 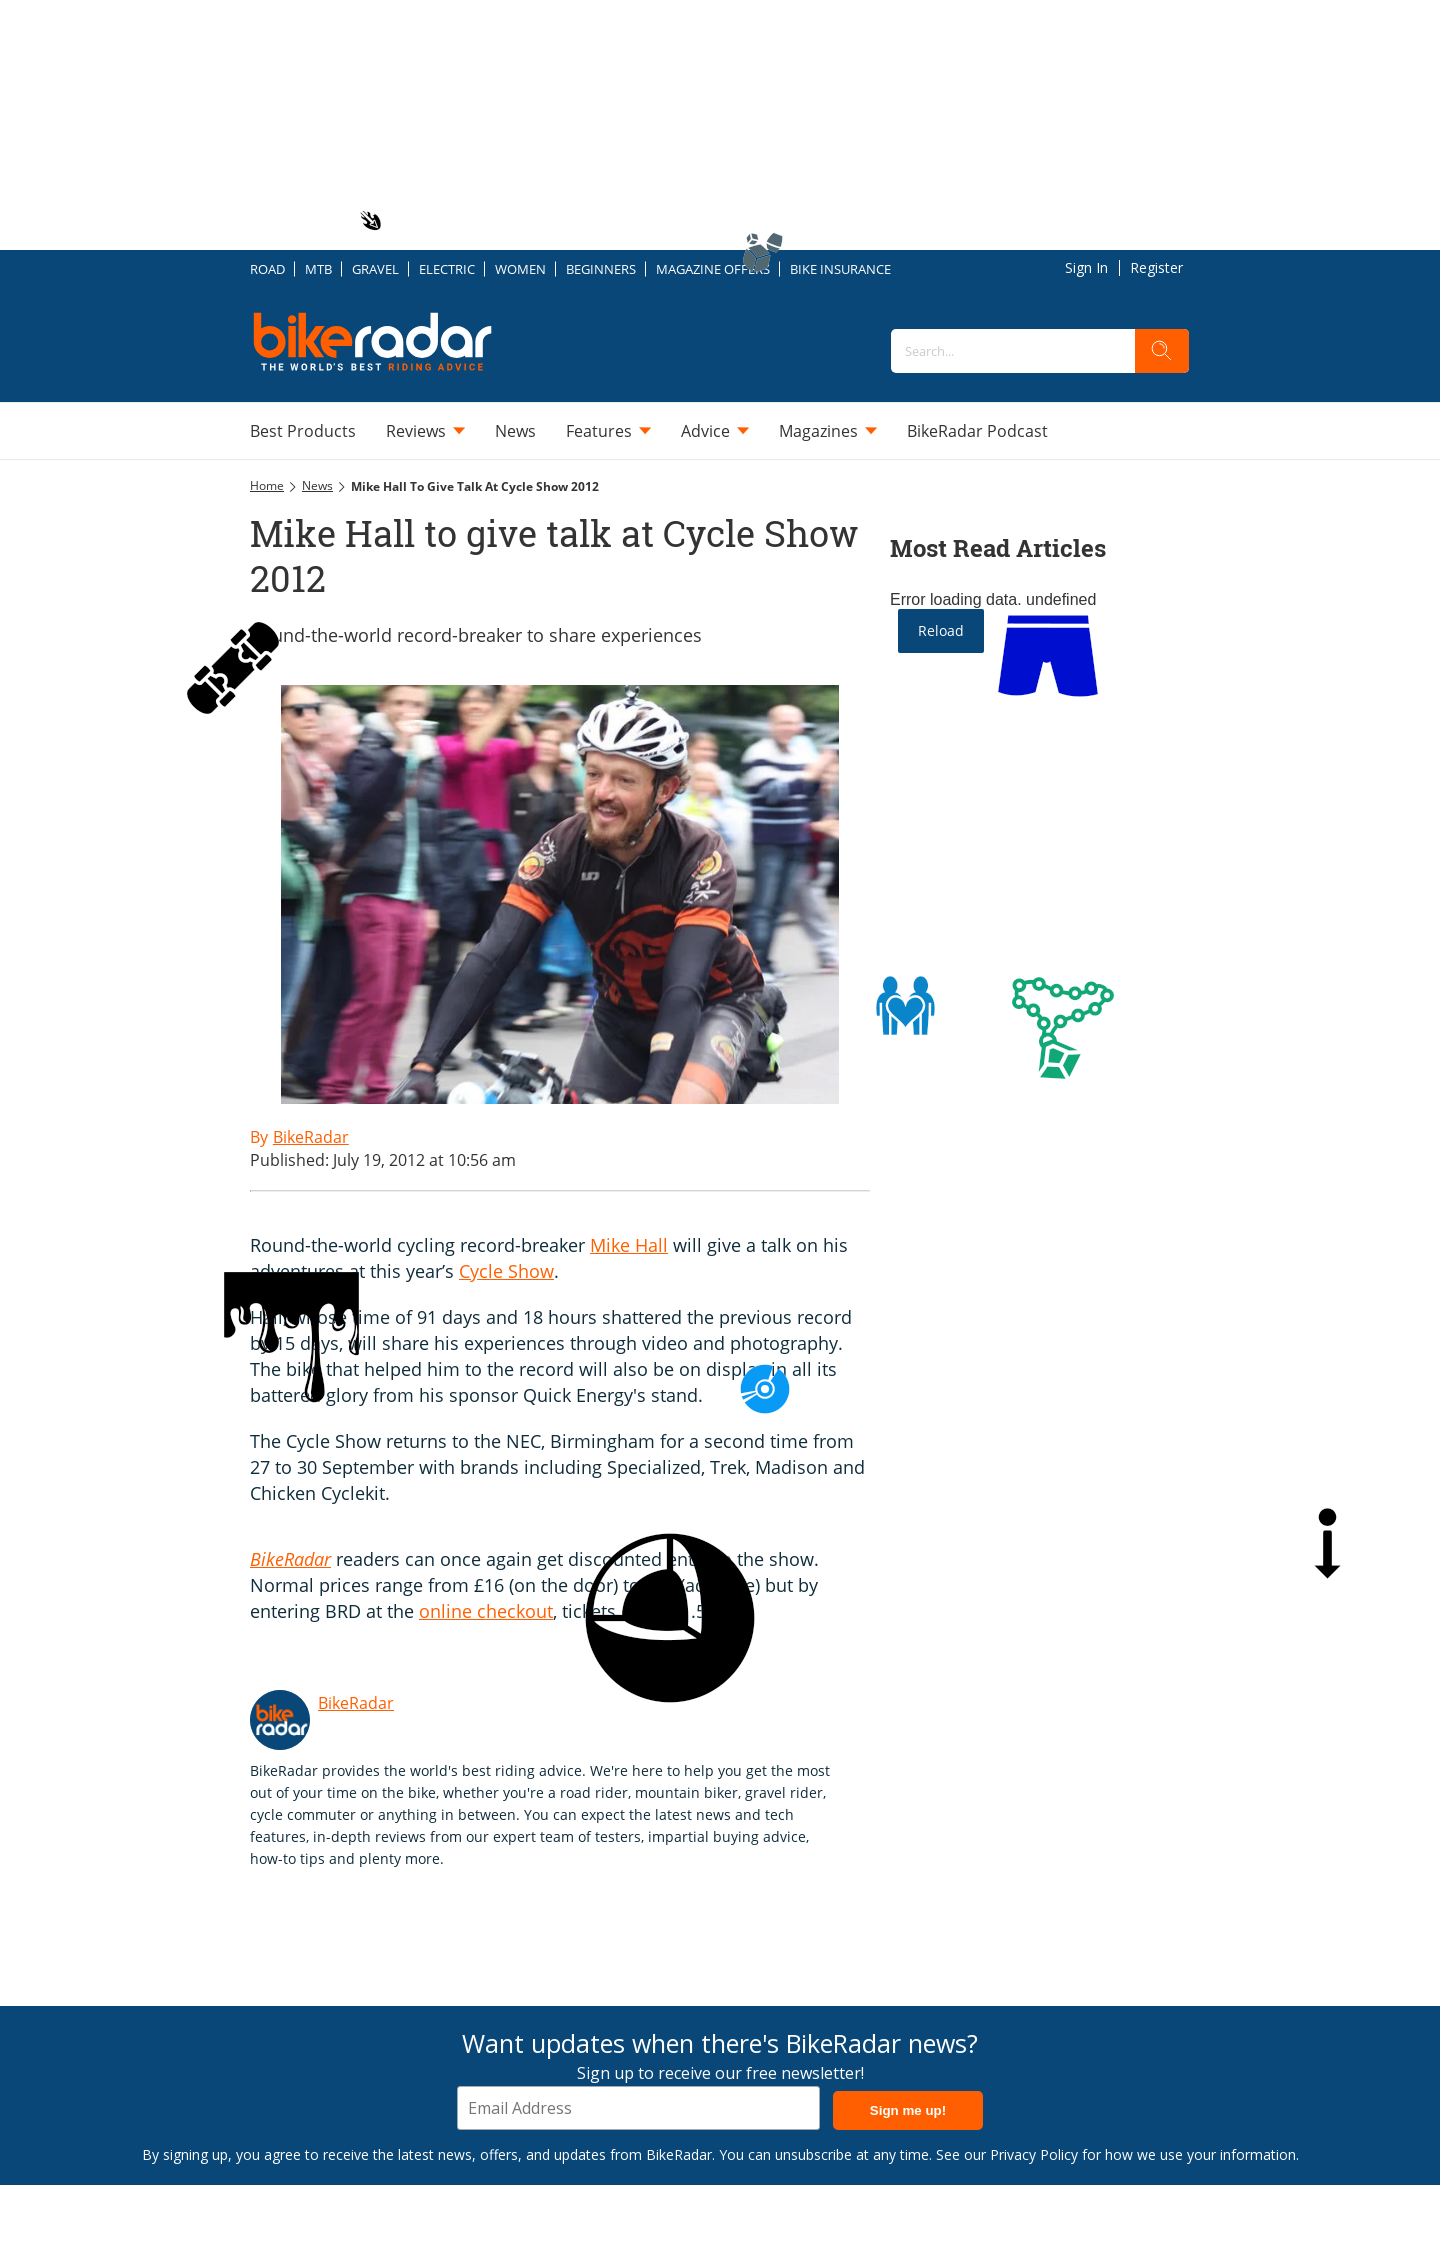 I want to click on indicates a romantic relationship or couple status, so click(x=905, y=1005).